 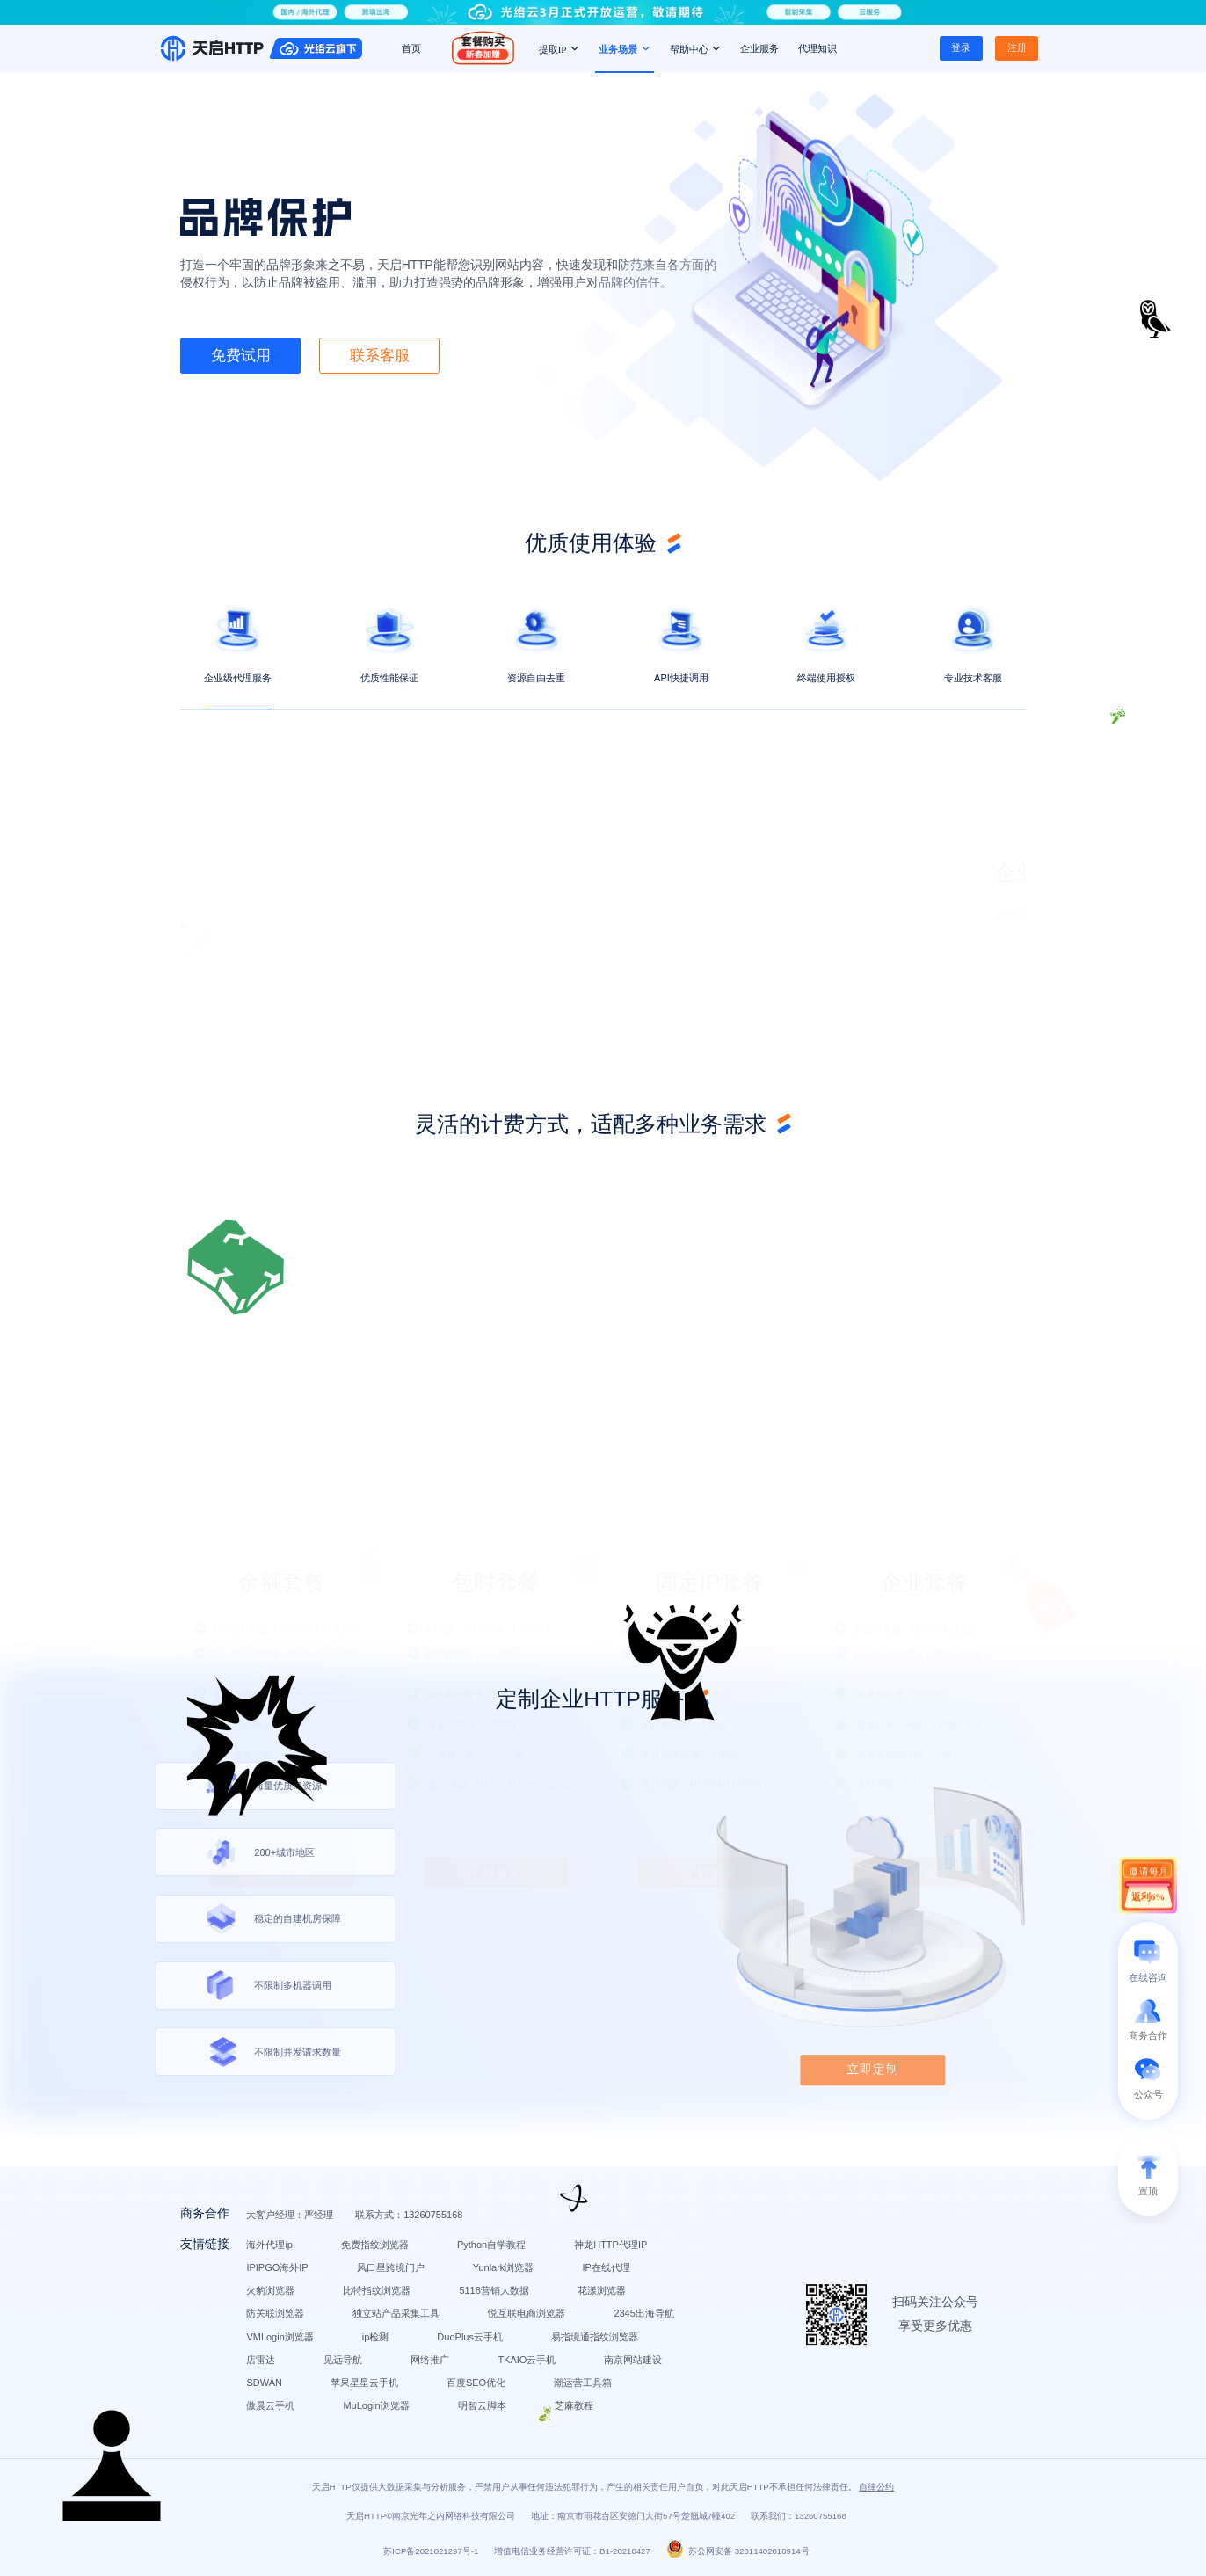 What do you see at coordinates (682, 1662) in the screenshot?
I see `select sun priest character class` at bounding box center [682, 1662].